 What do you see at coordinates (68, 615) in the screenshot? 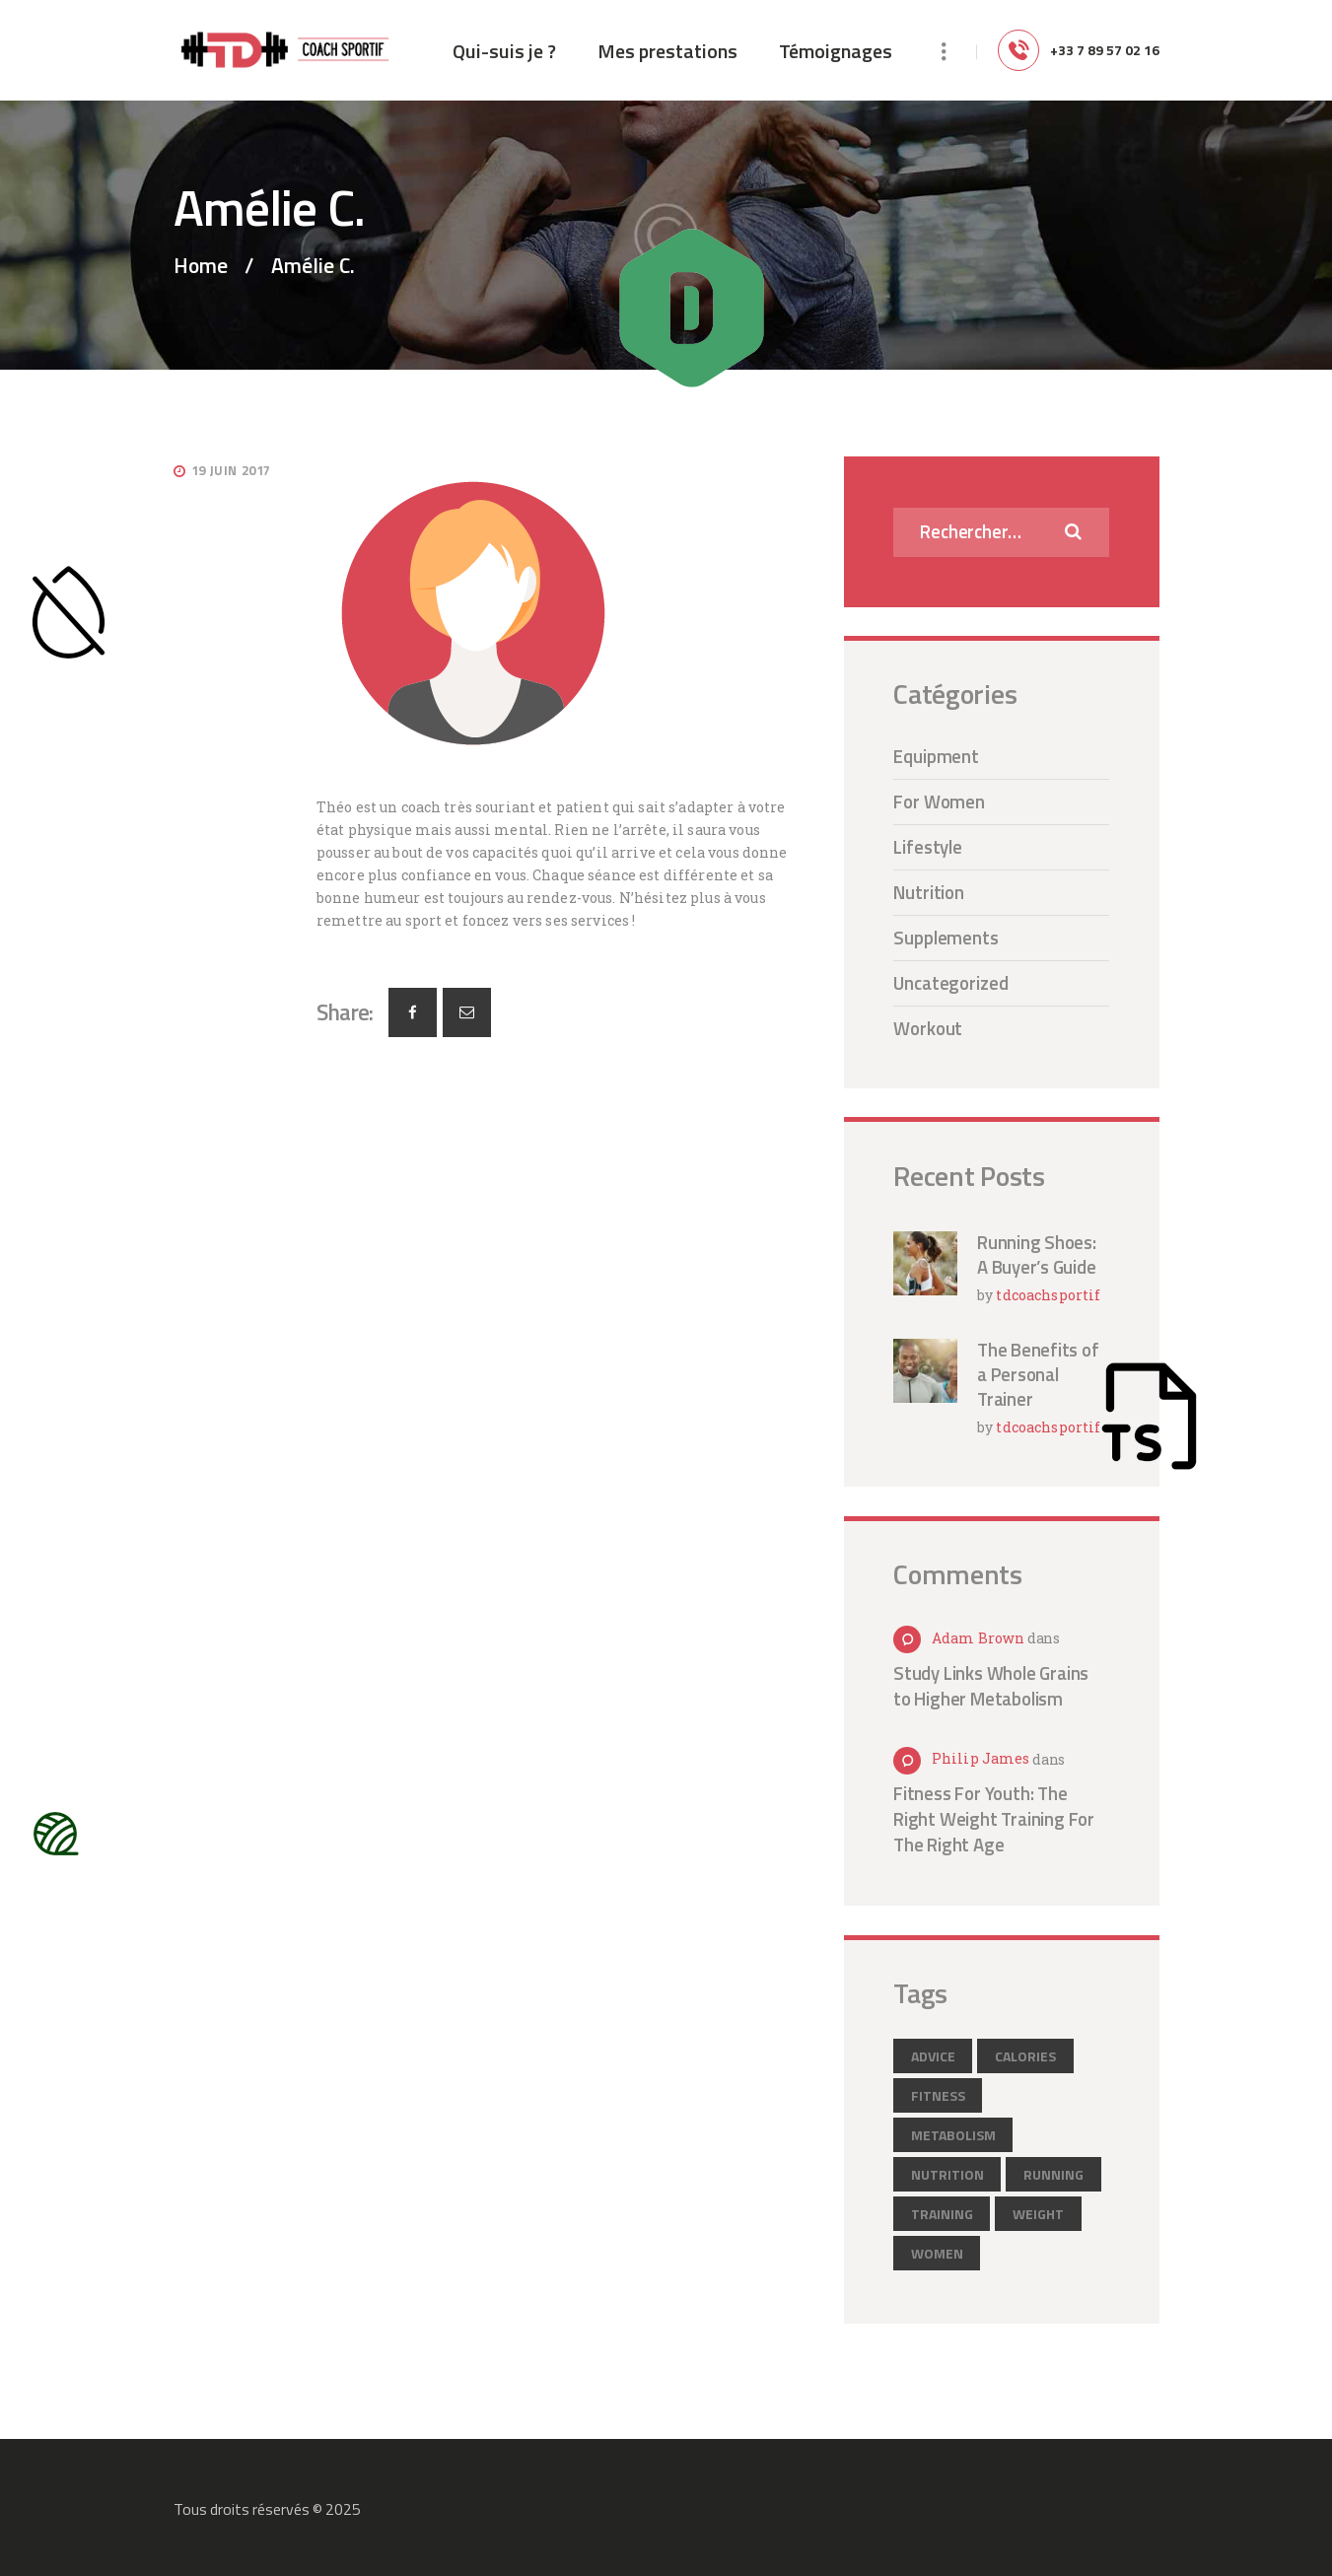
I see `disable water or liquid detection` at bounding box center [68, 615].